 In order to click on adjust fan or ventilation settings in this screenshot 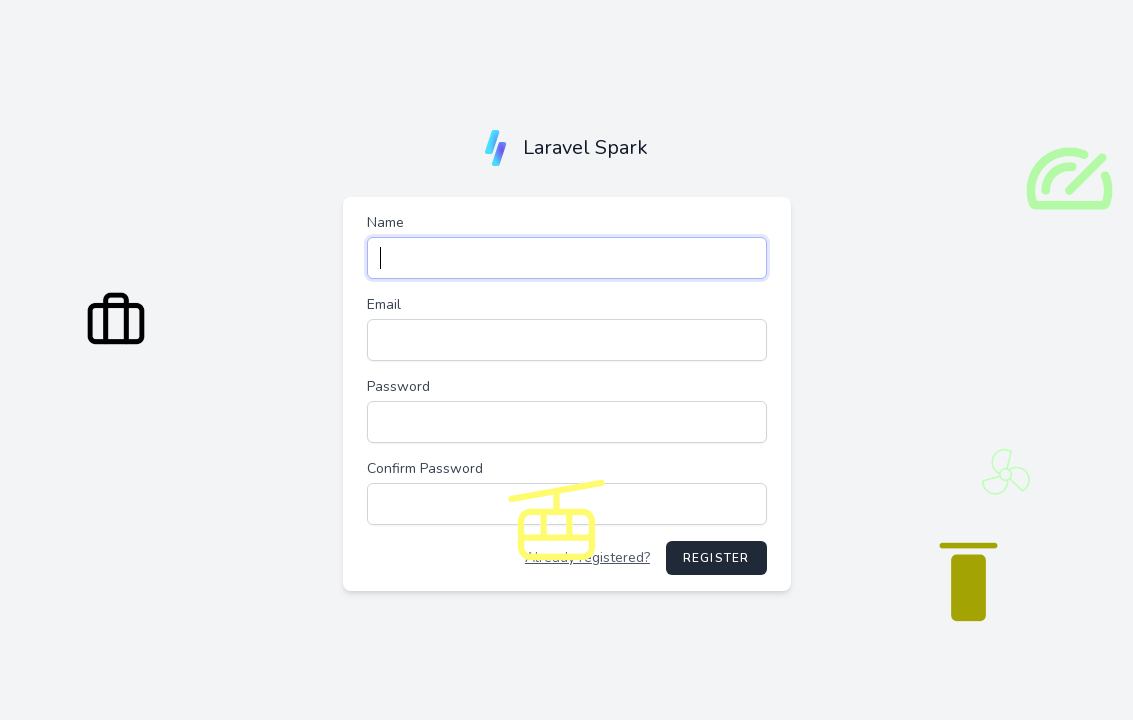, I will do `click(1005, 474)`.